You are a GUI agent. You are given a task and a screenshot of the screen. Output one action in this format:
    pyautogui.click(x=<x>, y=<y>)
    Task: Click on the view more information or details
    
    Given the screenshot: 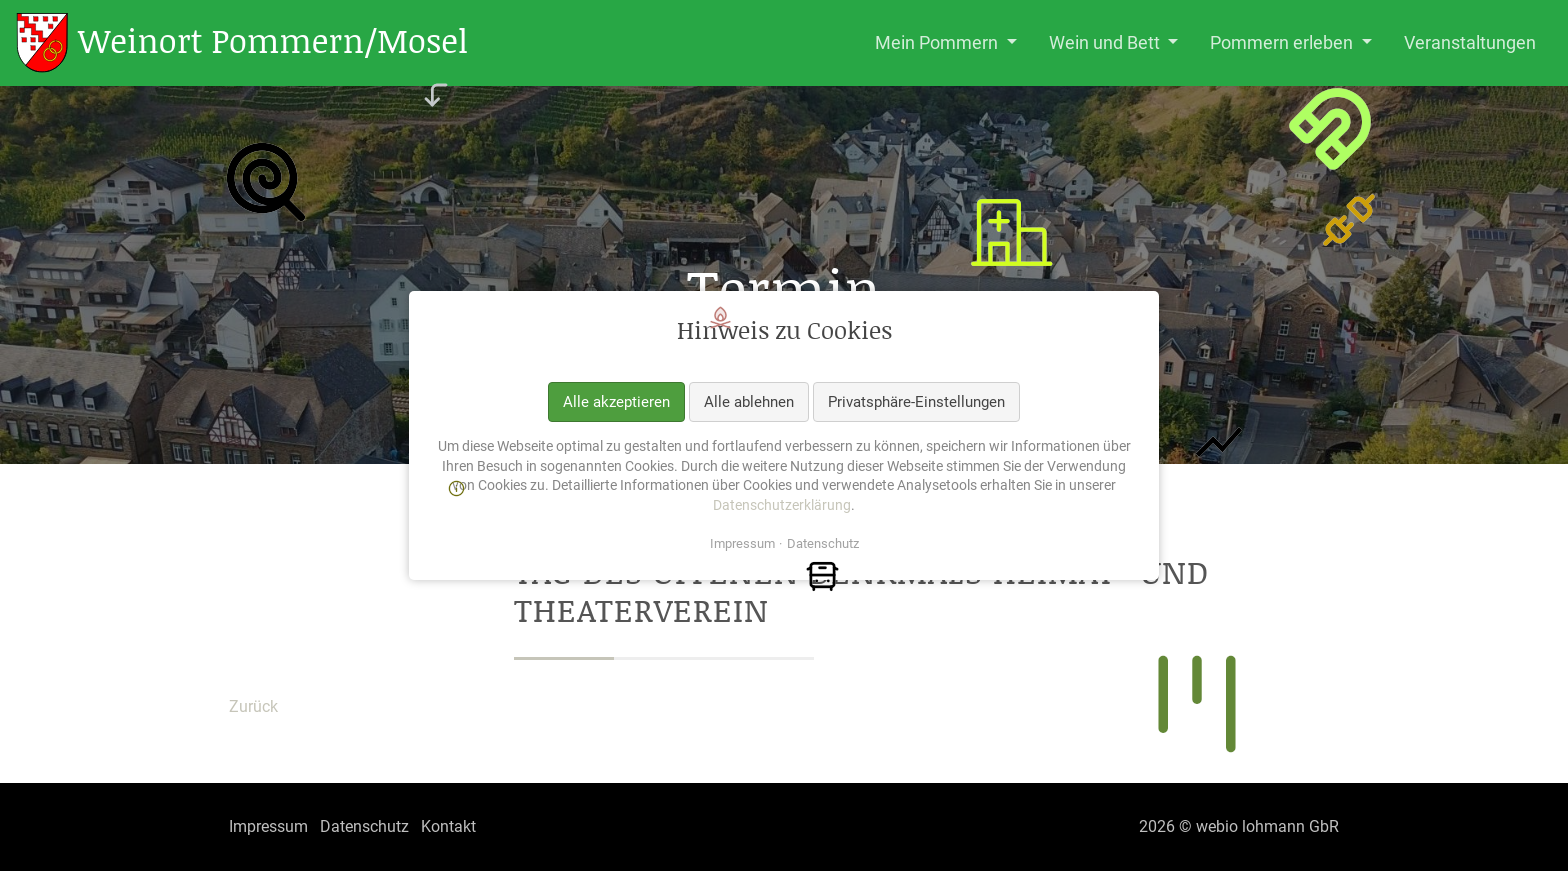 What is the action you would take?
    pyautogui.click(x=456, y=488)
    